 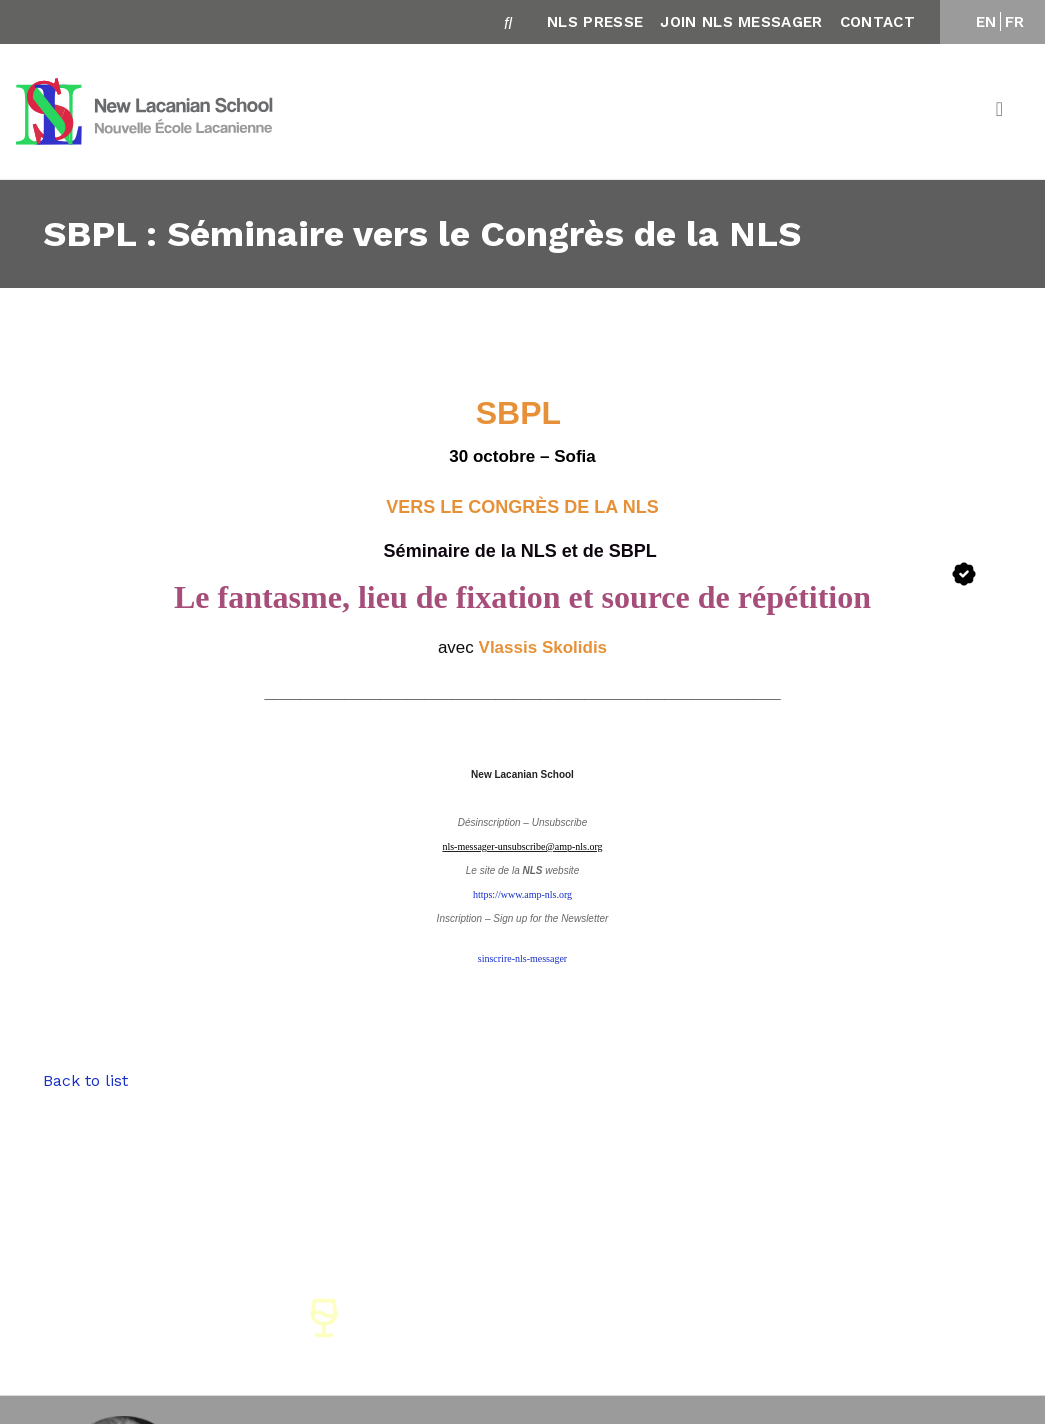 What do you see at coordinates (964, 574) in the screenshot?
I see `verified account or official badge` at bounding box center [964, 574].